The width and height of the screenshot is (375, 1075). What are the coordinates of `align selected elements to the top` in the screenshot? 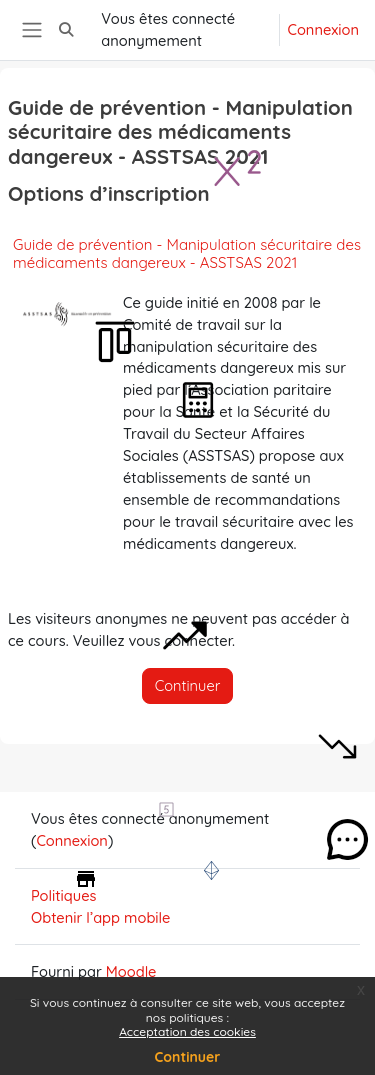 It's located at (115, 341).